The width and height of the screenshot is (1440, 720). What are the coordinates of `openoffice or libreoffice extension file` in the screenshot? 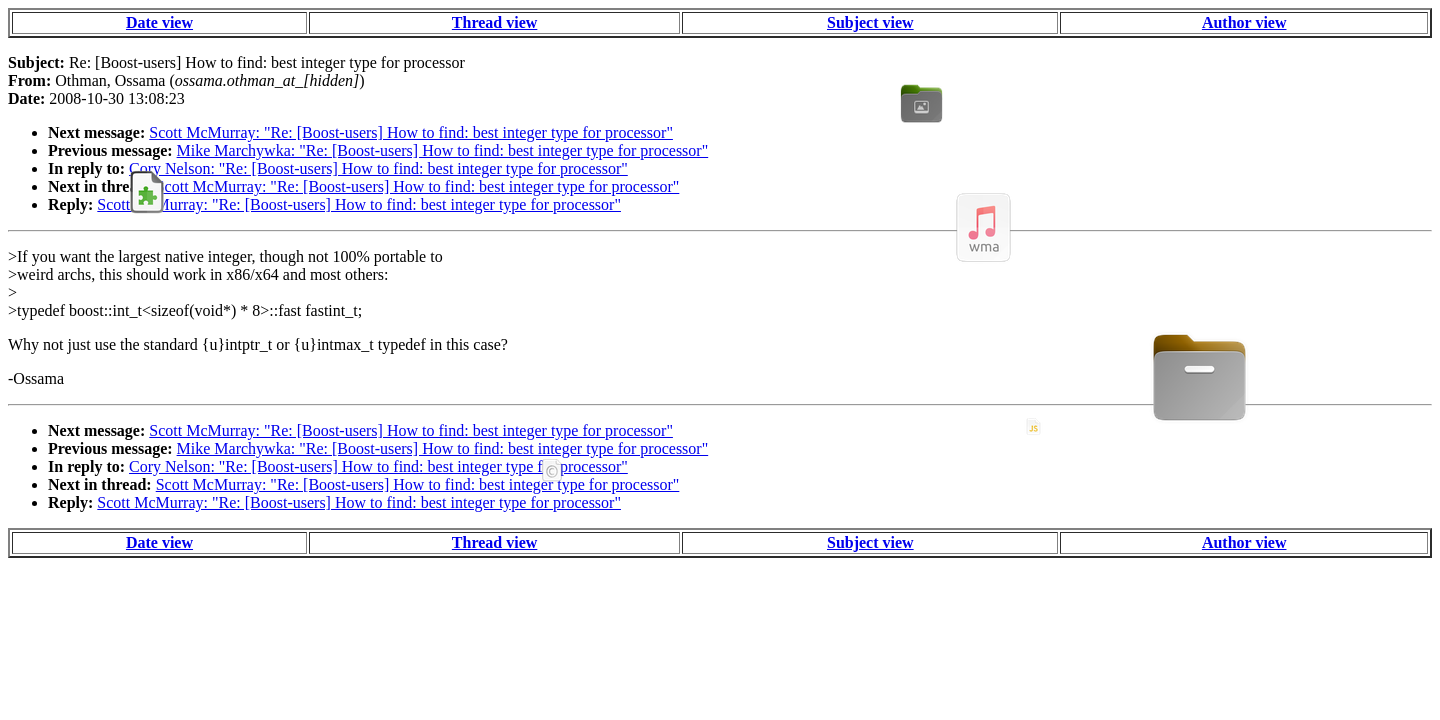 It's located at (147, 192).